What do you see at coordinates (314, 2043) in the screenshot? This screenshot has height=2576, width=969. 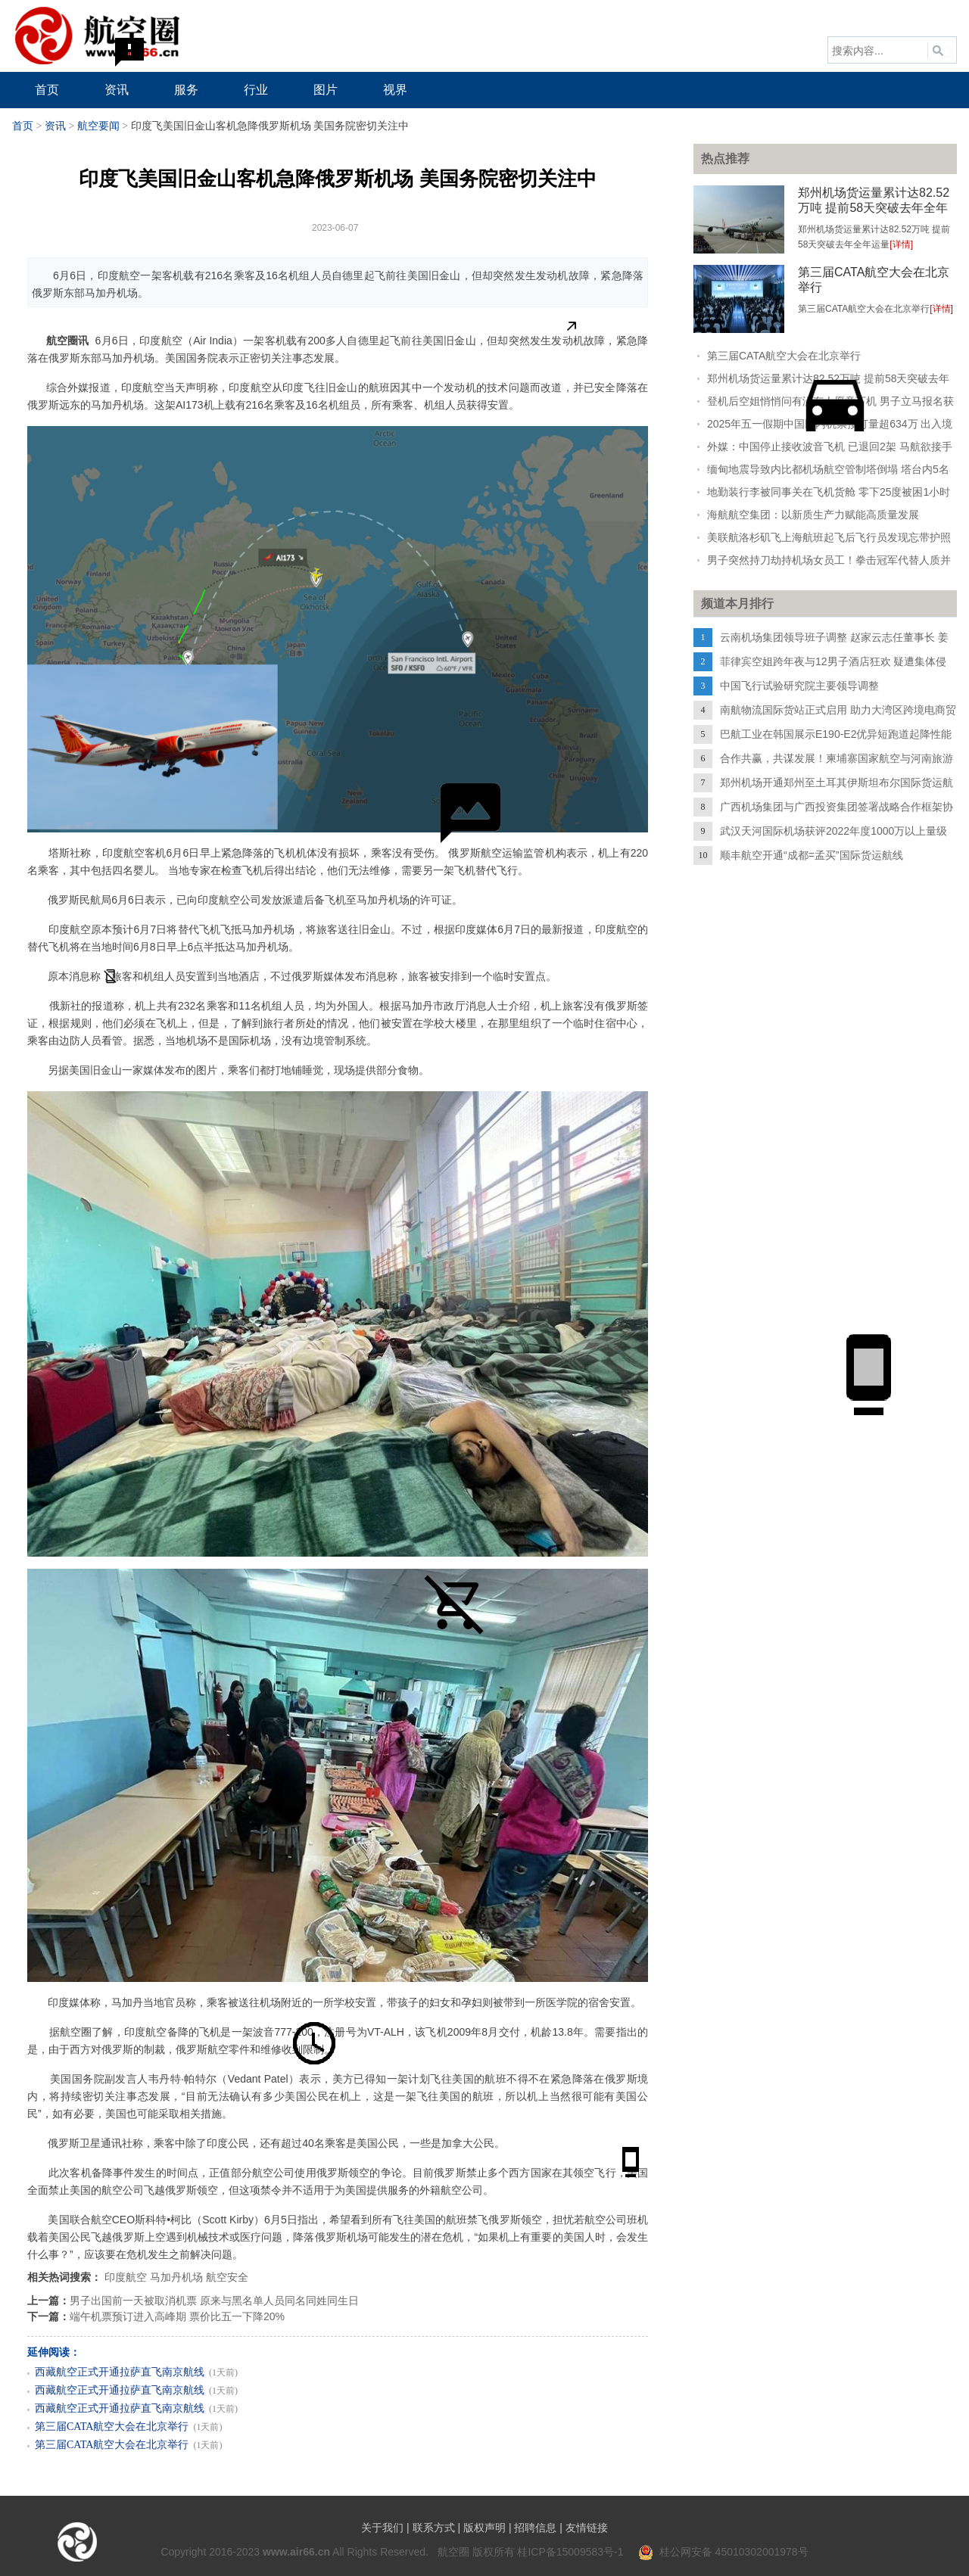 I see `view time or clock settings` at bounding box center [314, 2043].